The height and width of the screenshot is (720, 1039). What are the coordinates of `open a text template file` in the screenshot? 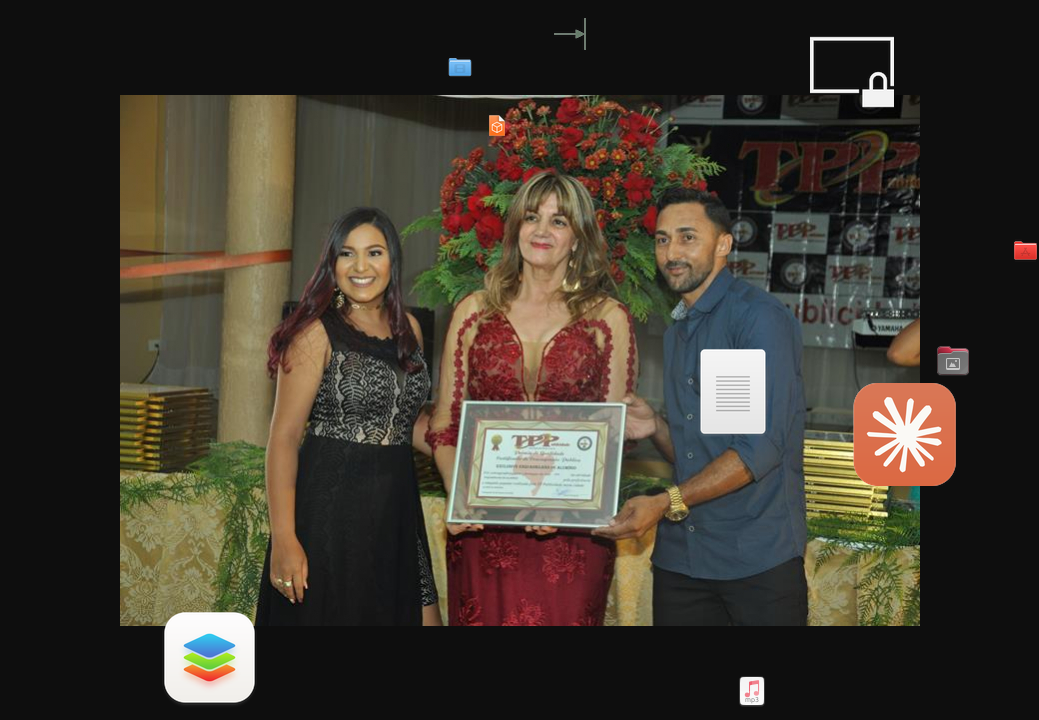 It's located at (733, 393).